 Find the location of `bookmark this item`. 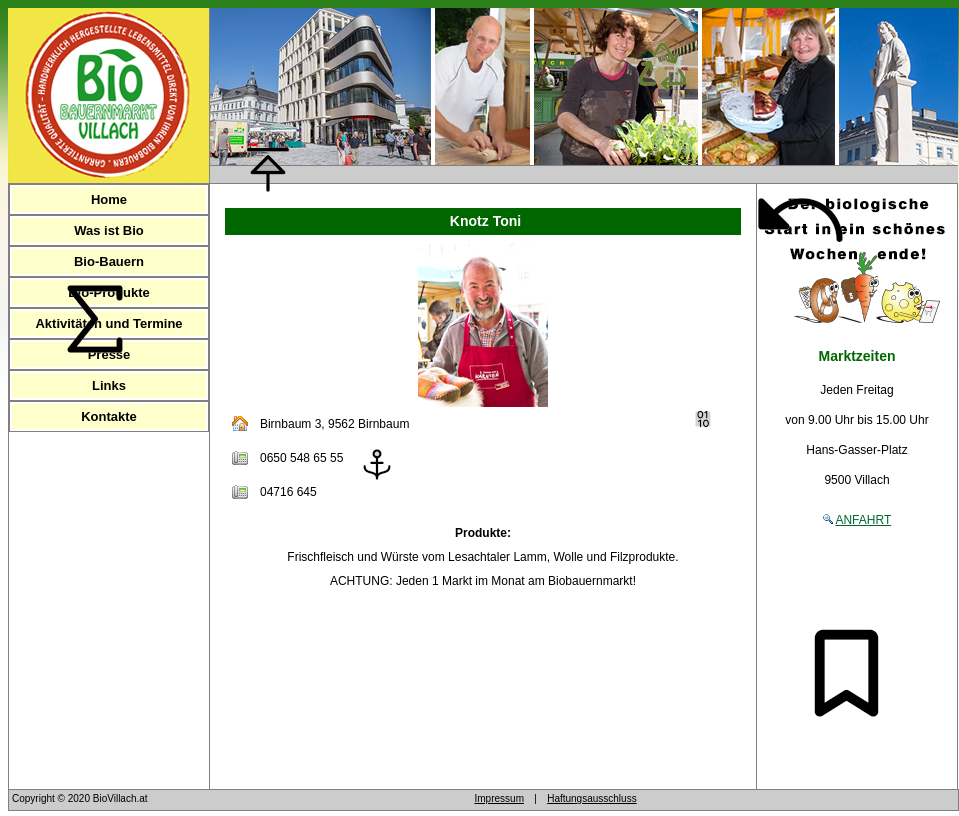

bookmark this item is located at coordinates (846, 671).